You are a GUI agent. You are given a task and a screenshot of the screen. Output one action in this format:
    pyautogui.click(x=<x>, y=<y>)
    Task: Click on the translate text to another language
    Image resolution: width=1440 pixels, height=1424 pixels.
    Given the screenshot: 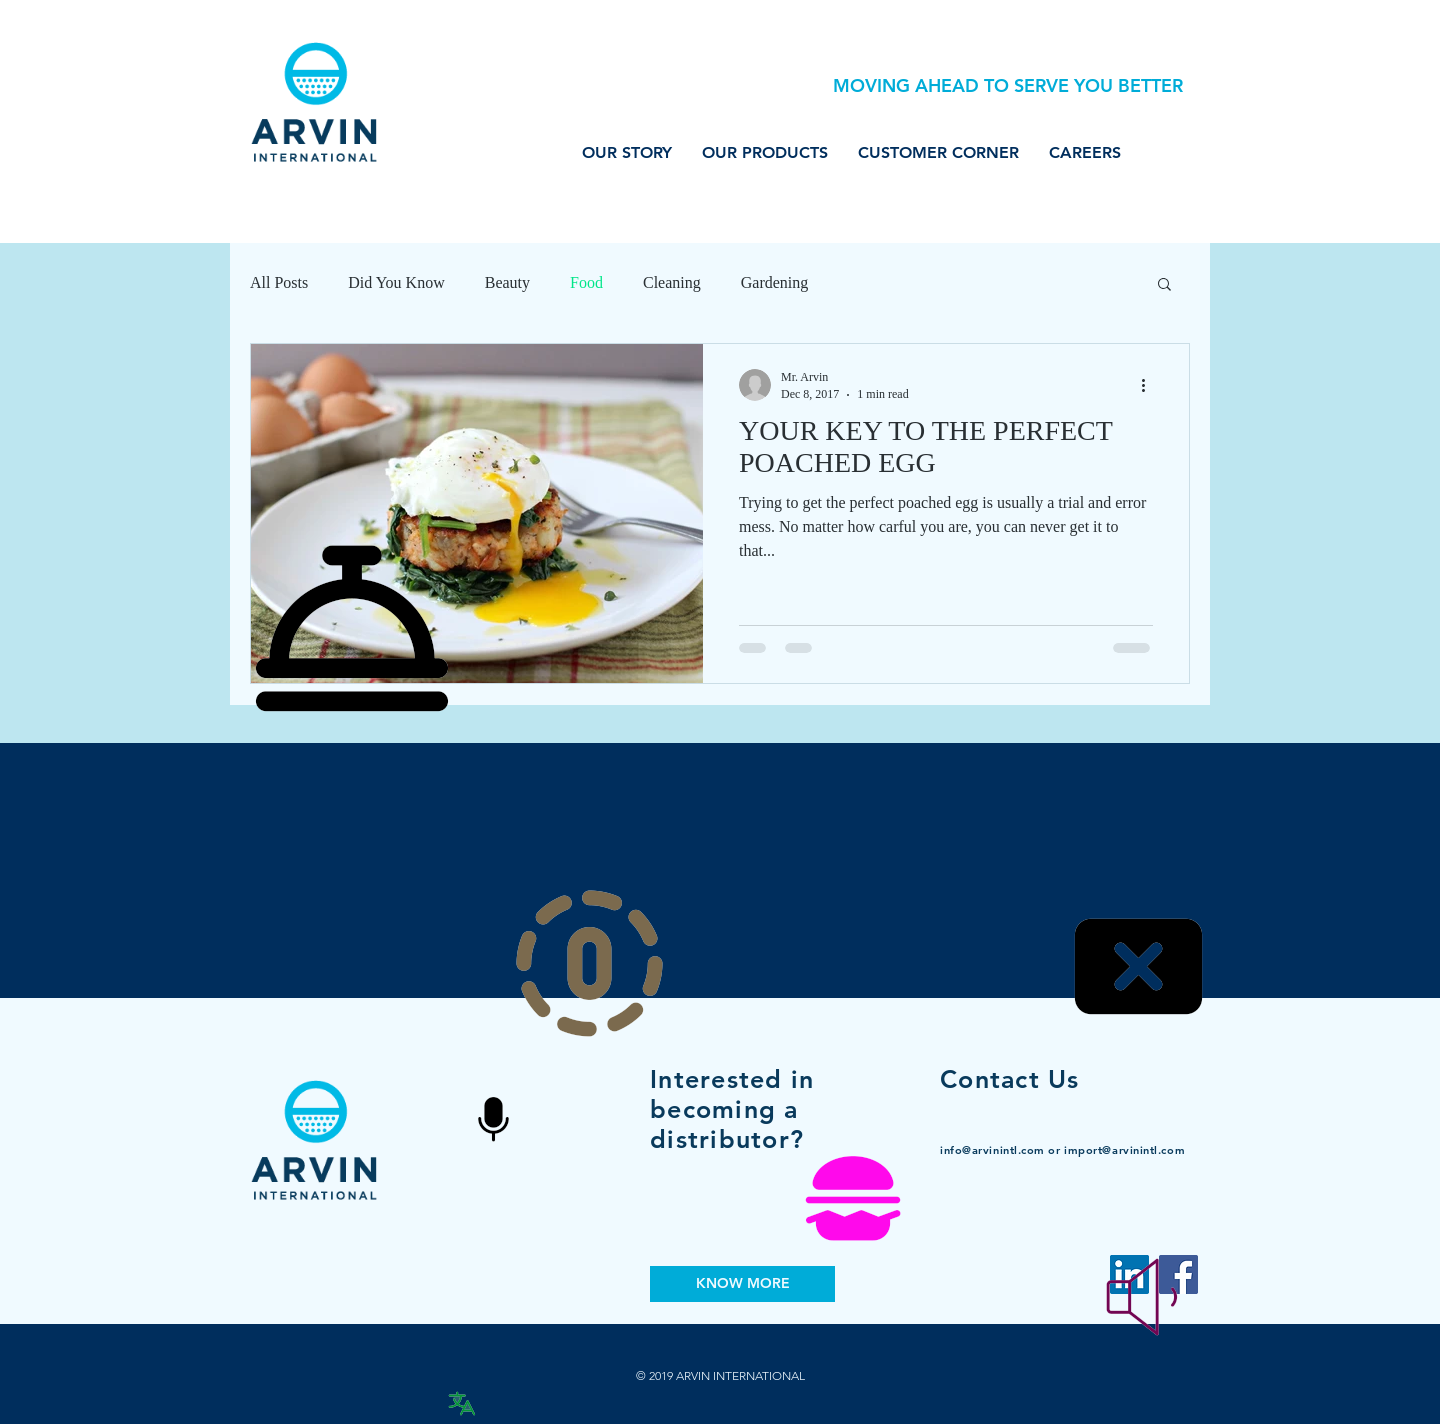 What is the action you would take?
    pyautogui.click(x=461, y=1404)
    